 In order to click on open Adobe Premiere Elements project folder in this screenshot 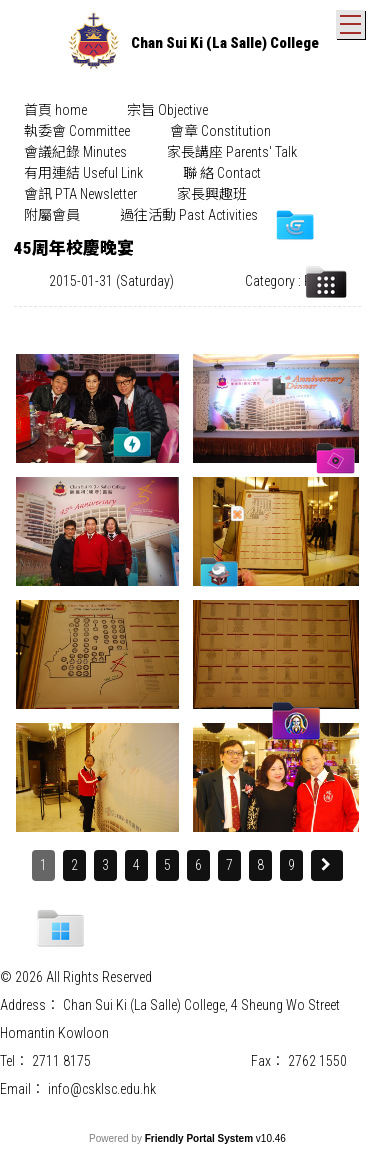, I will do `click(335, 459)`.